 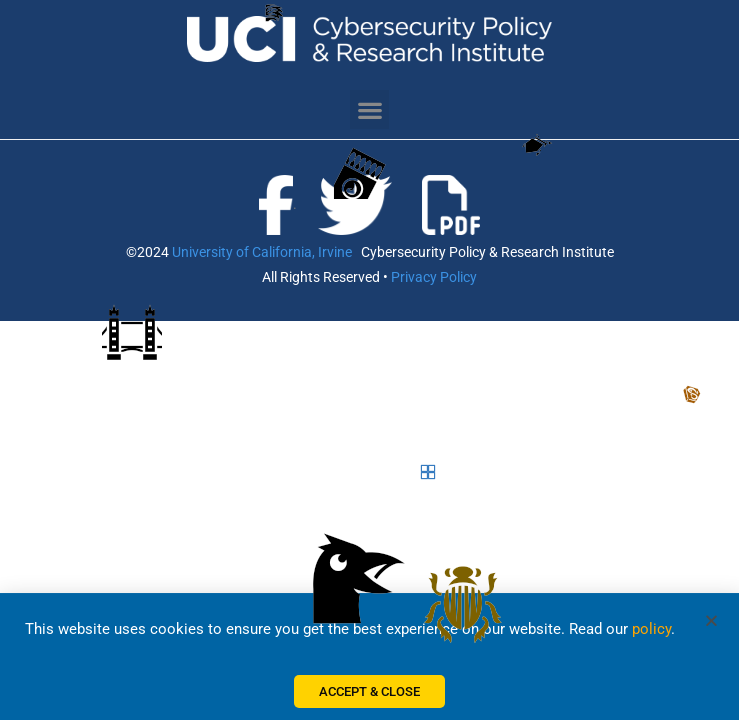 What do you see at coordinates (428, 472) in the screenshot?
I see `place a brick or building block` at bounding box center [428, 472].